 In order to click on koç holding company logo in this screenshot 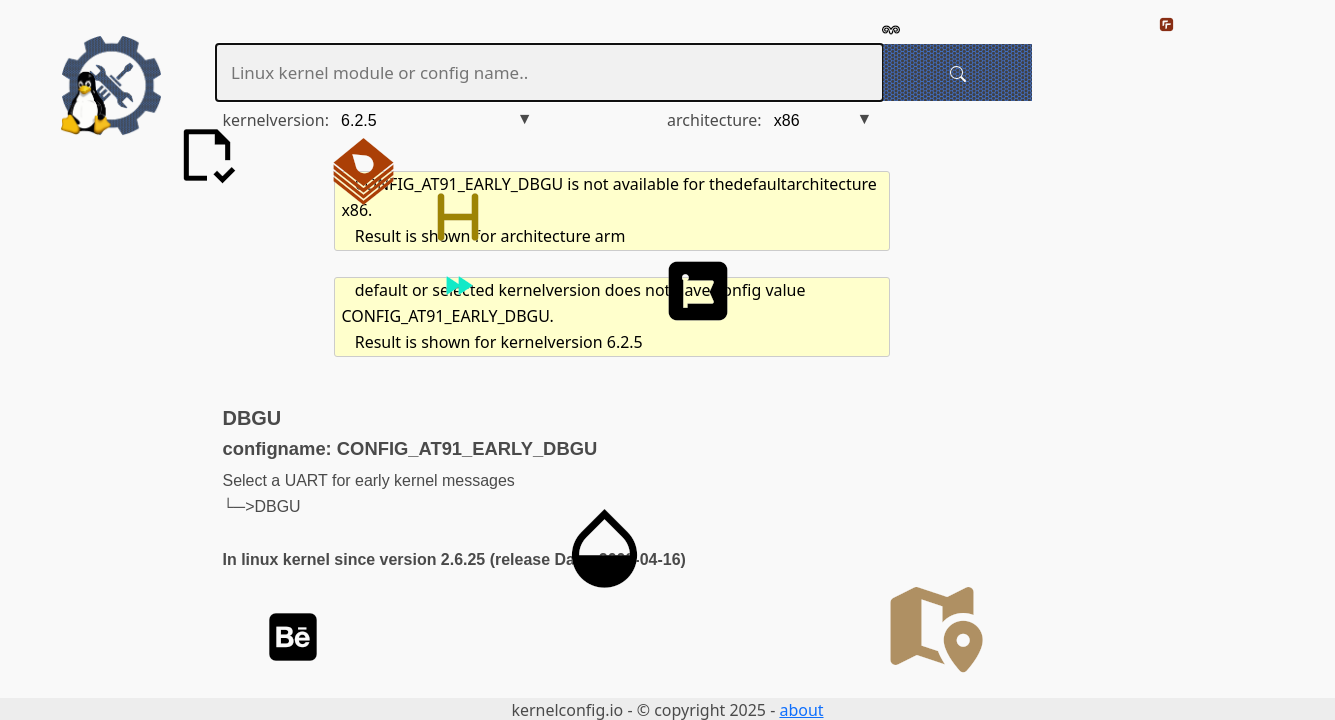, I will do `click(891, 30)`.